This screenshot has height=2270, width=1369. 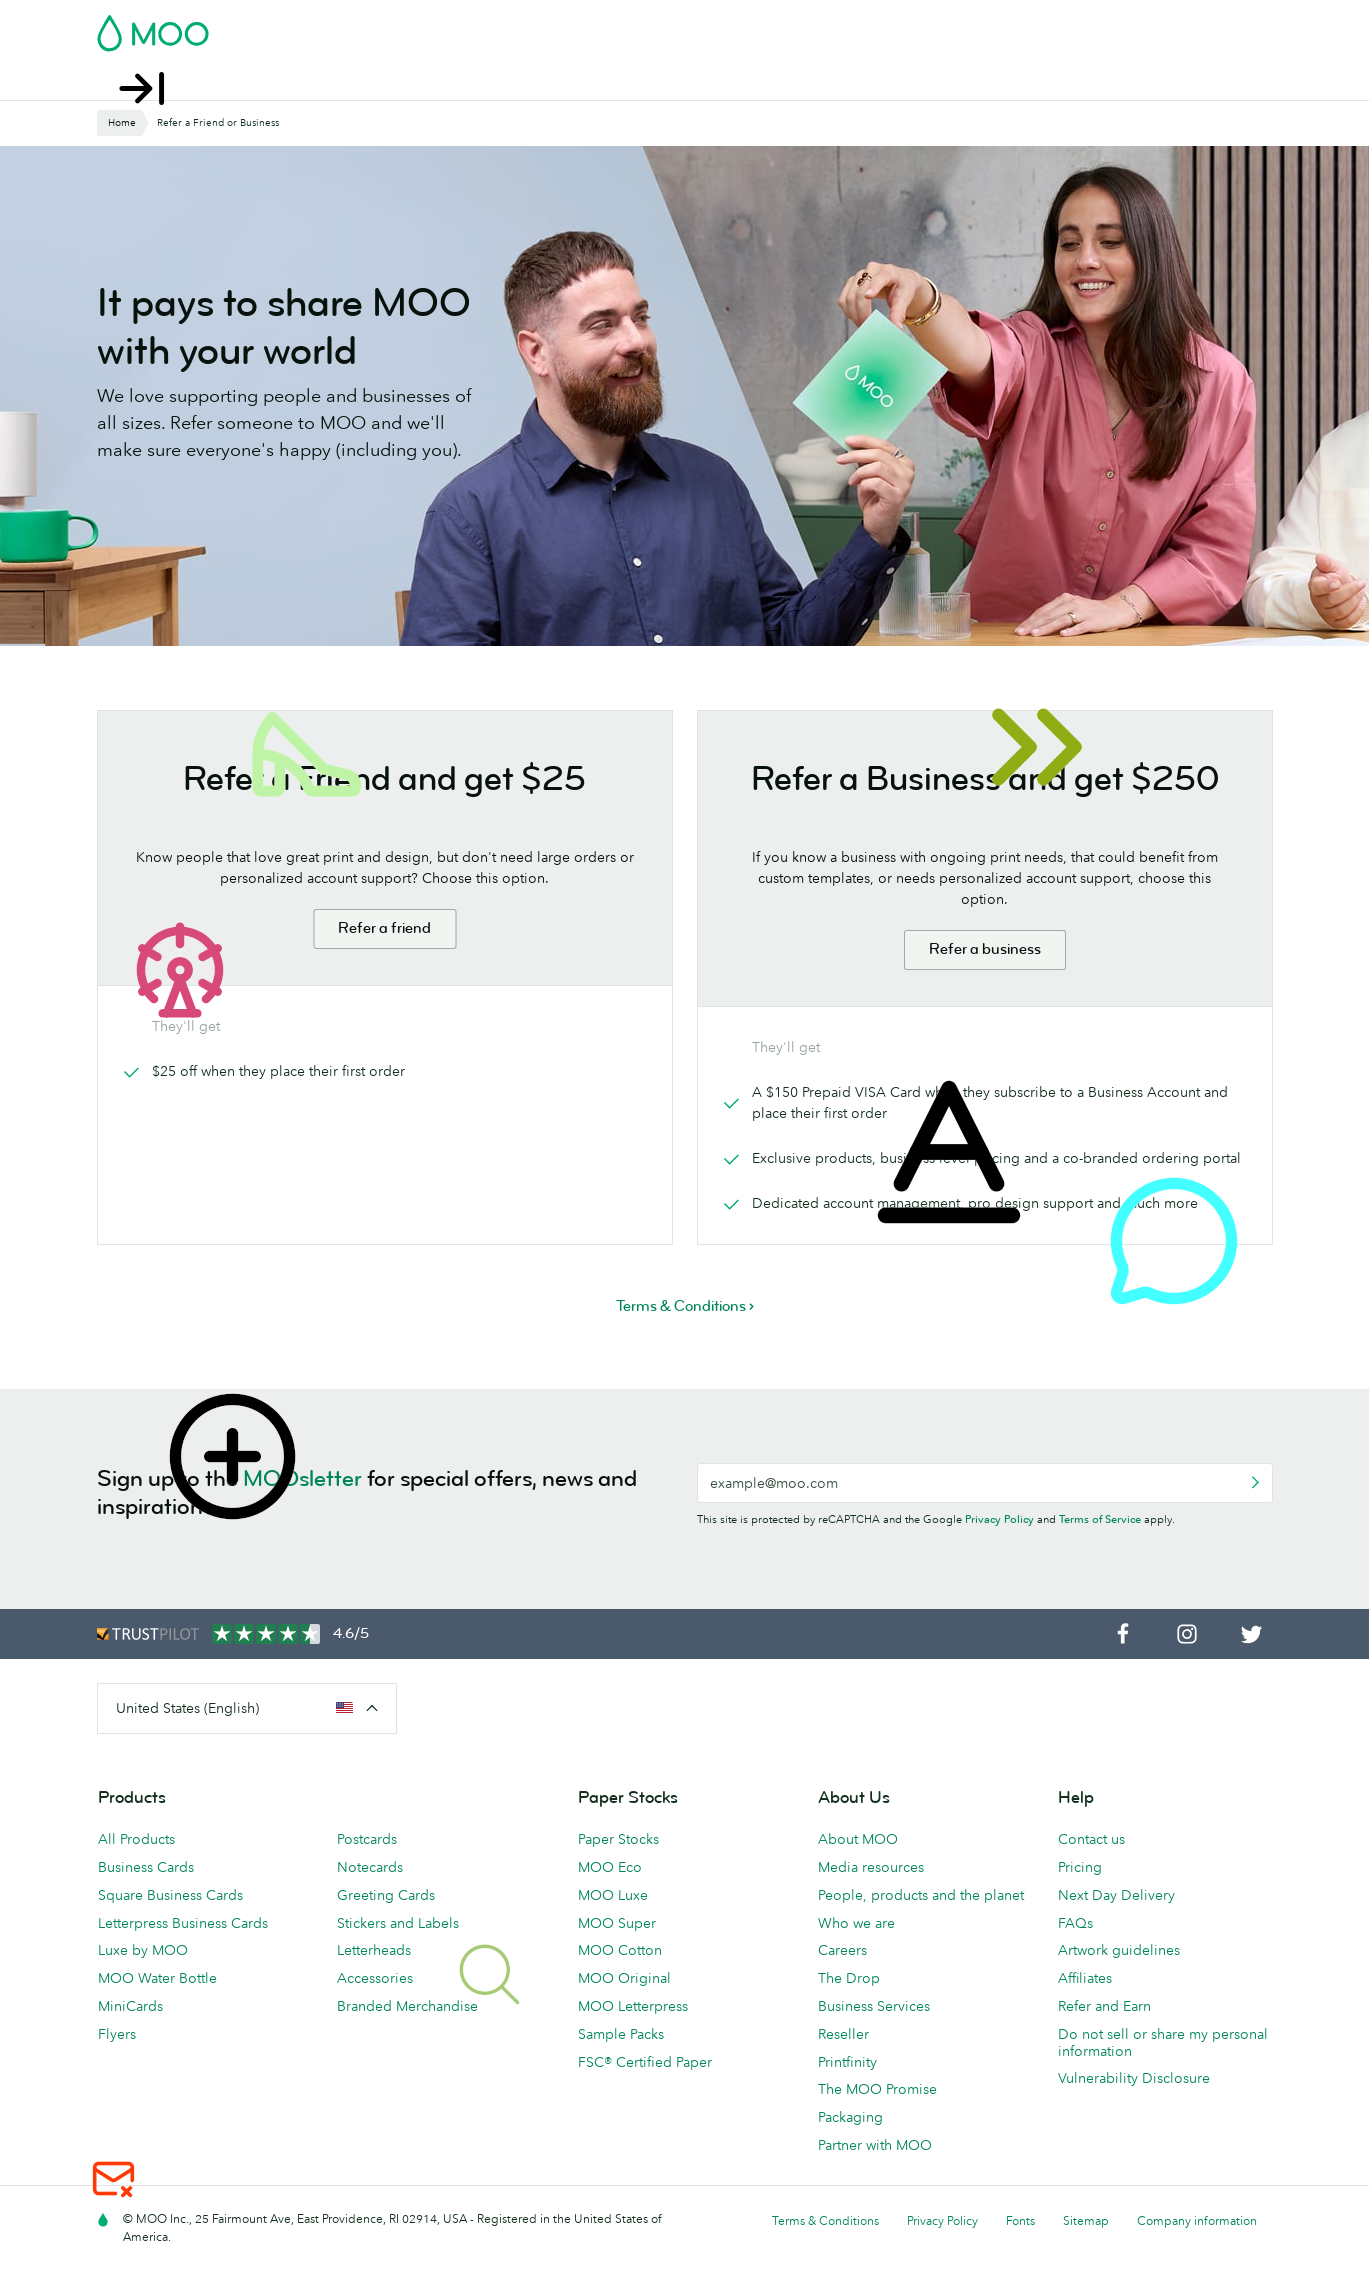 What do you see at coordinates (180, 970) in the screenshot?
I see `view amusement park or carnival attractions` at bounding box center [180, 970].